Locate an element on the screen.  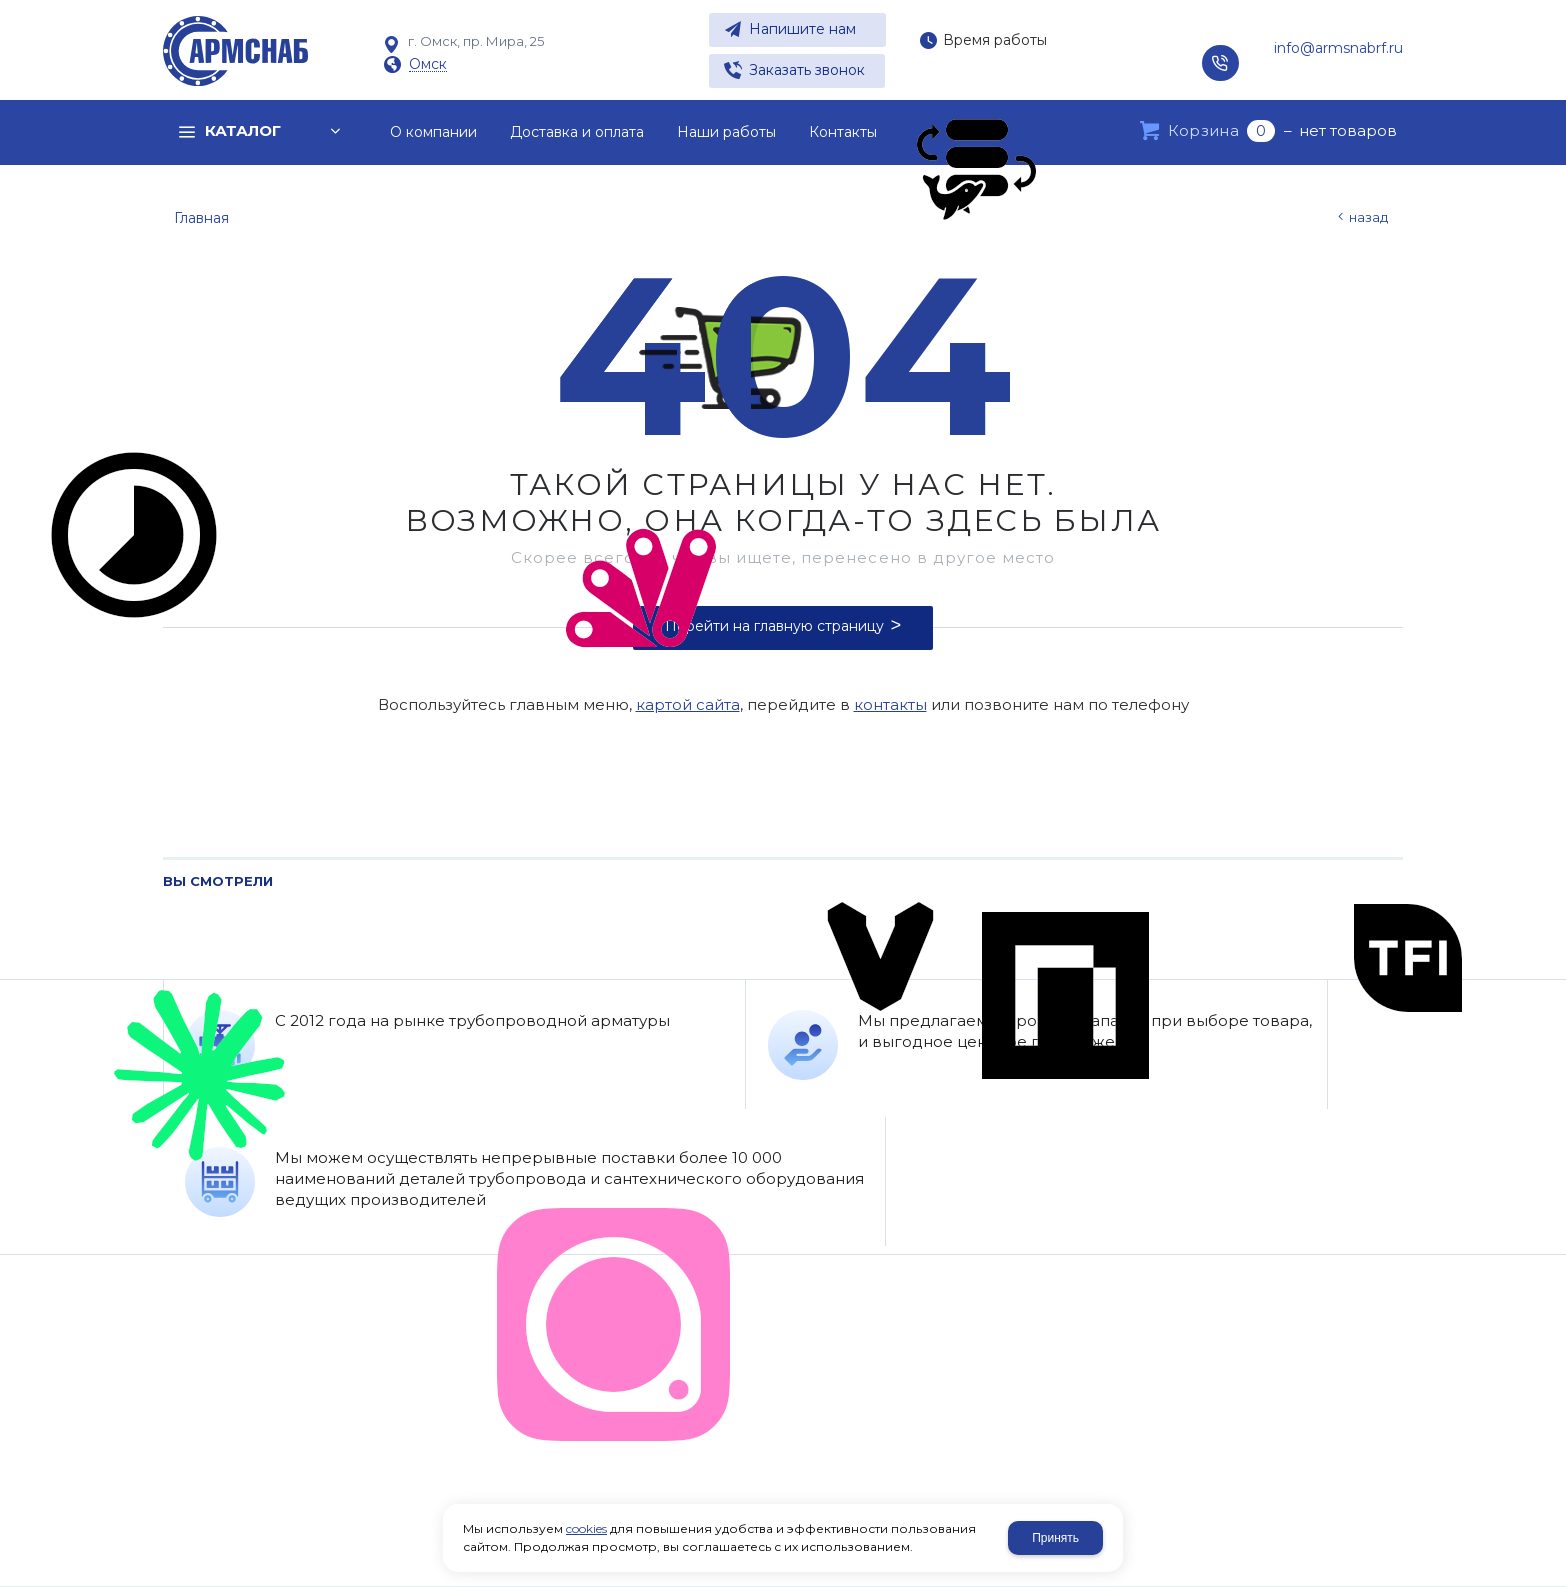
open the PlanGrid app is located at coordinates (613, 1324).